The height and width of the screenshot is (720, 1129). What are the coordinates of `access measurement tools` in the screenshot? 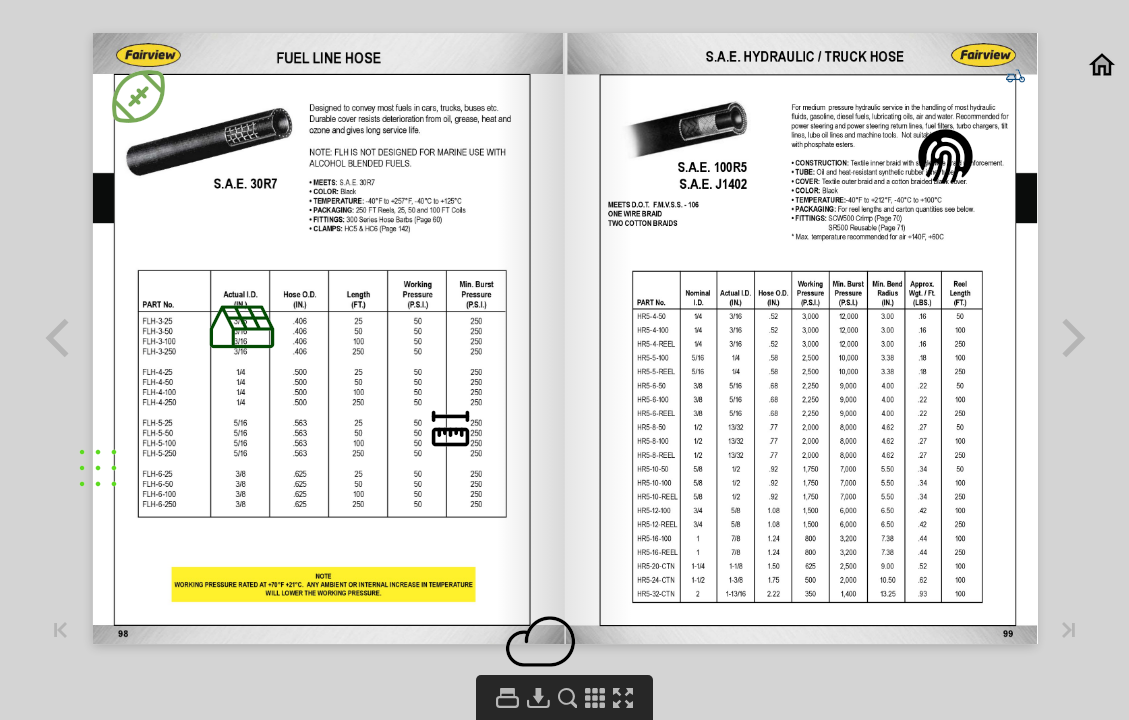 It's located at (450, 429).